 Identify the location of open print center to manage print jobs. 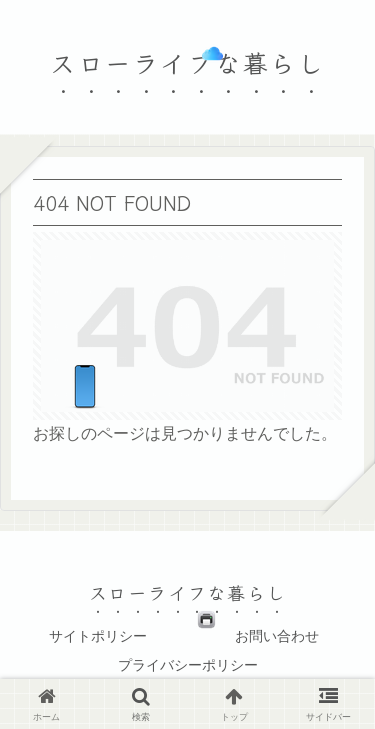
(206, 619).